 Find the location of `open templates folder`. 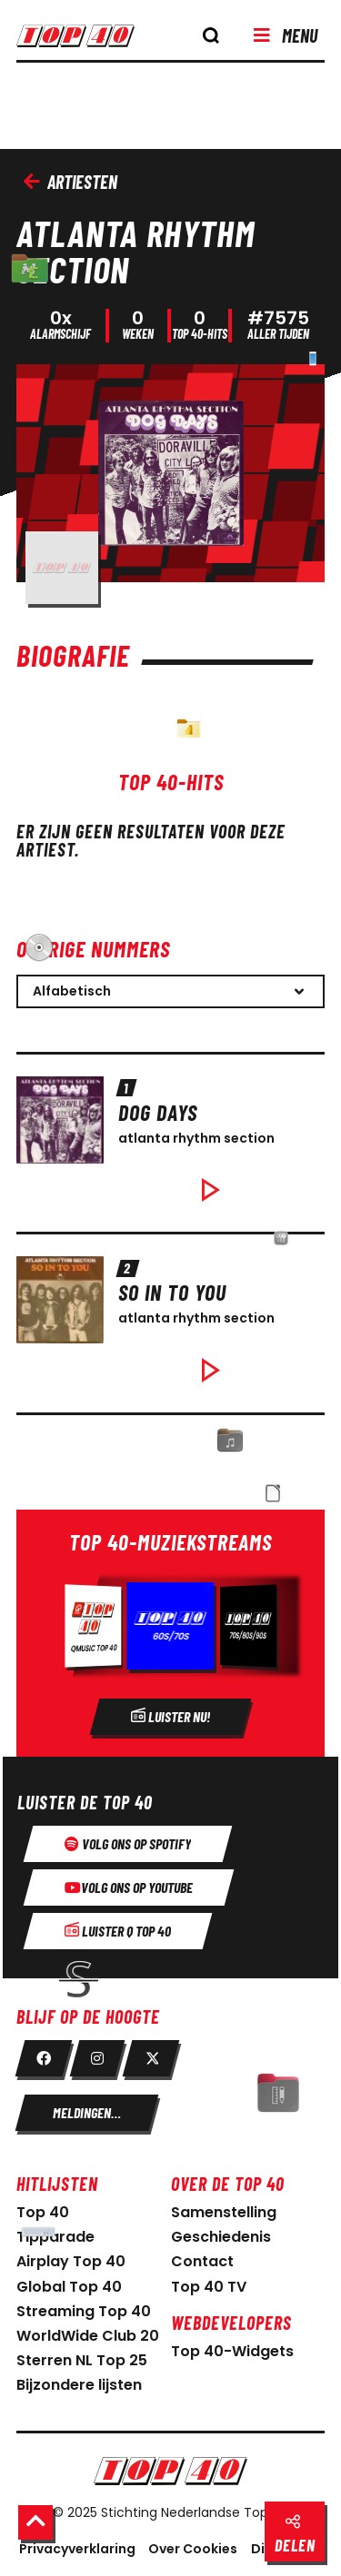

open templates folder is located at coordinates (278, 2093).